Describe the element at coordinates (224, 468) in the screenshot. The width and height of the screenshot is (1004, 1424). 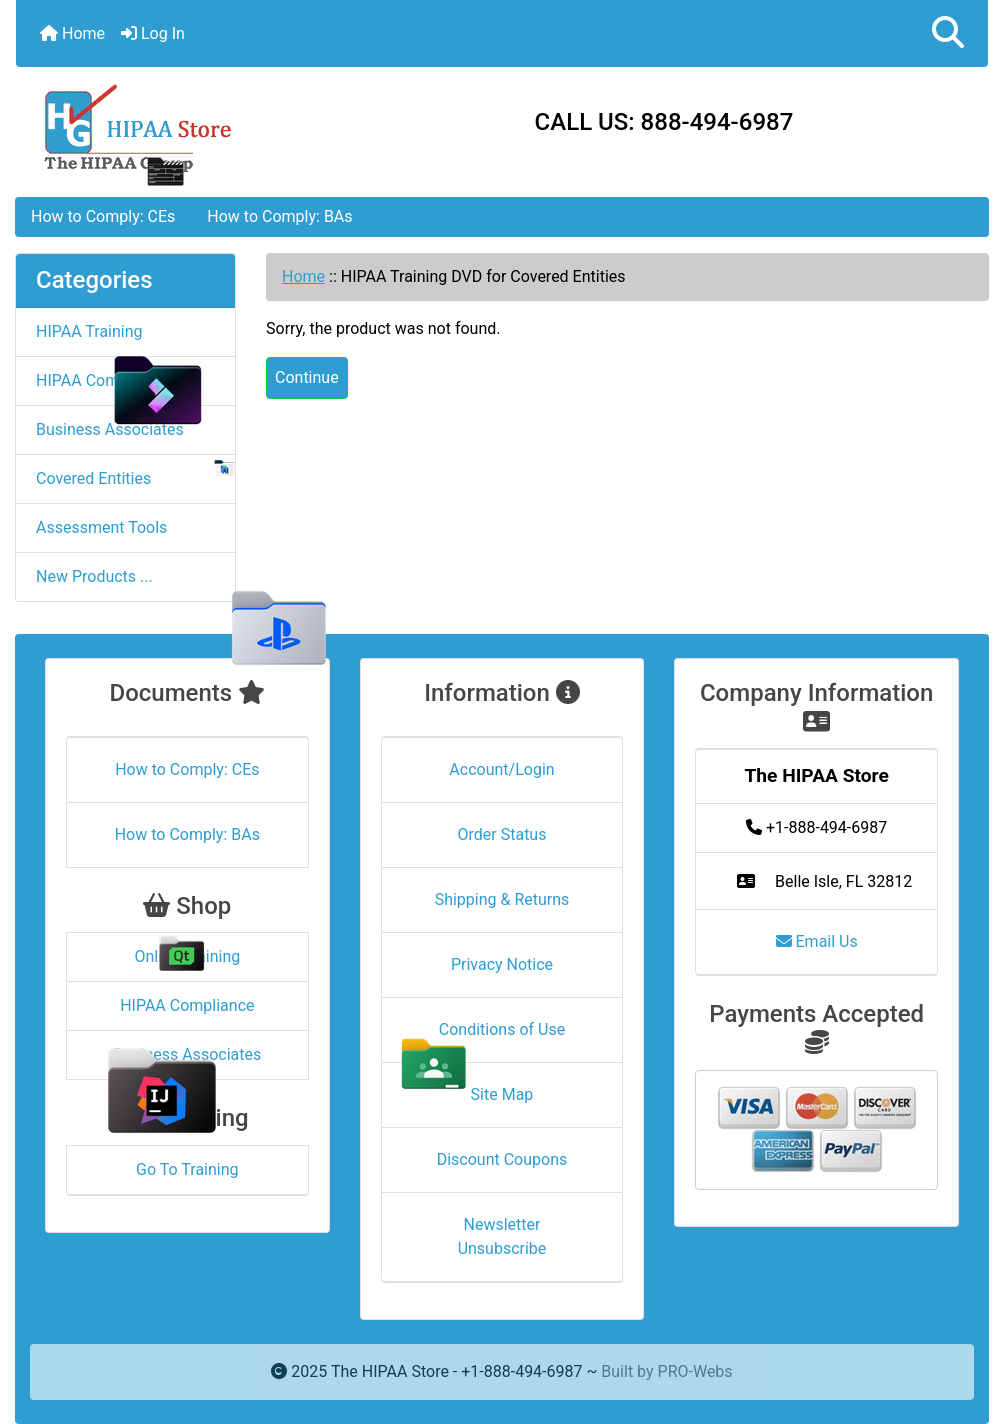
I see `open android studio projects folder` at that location.